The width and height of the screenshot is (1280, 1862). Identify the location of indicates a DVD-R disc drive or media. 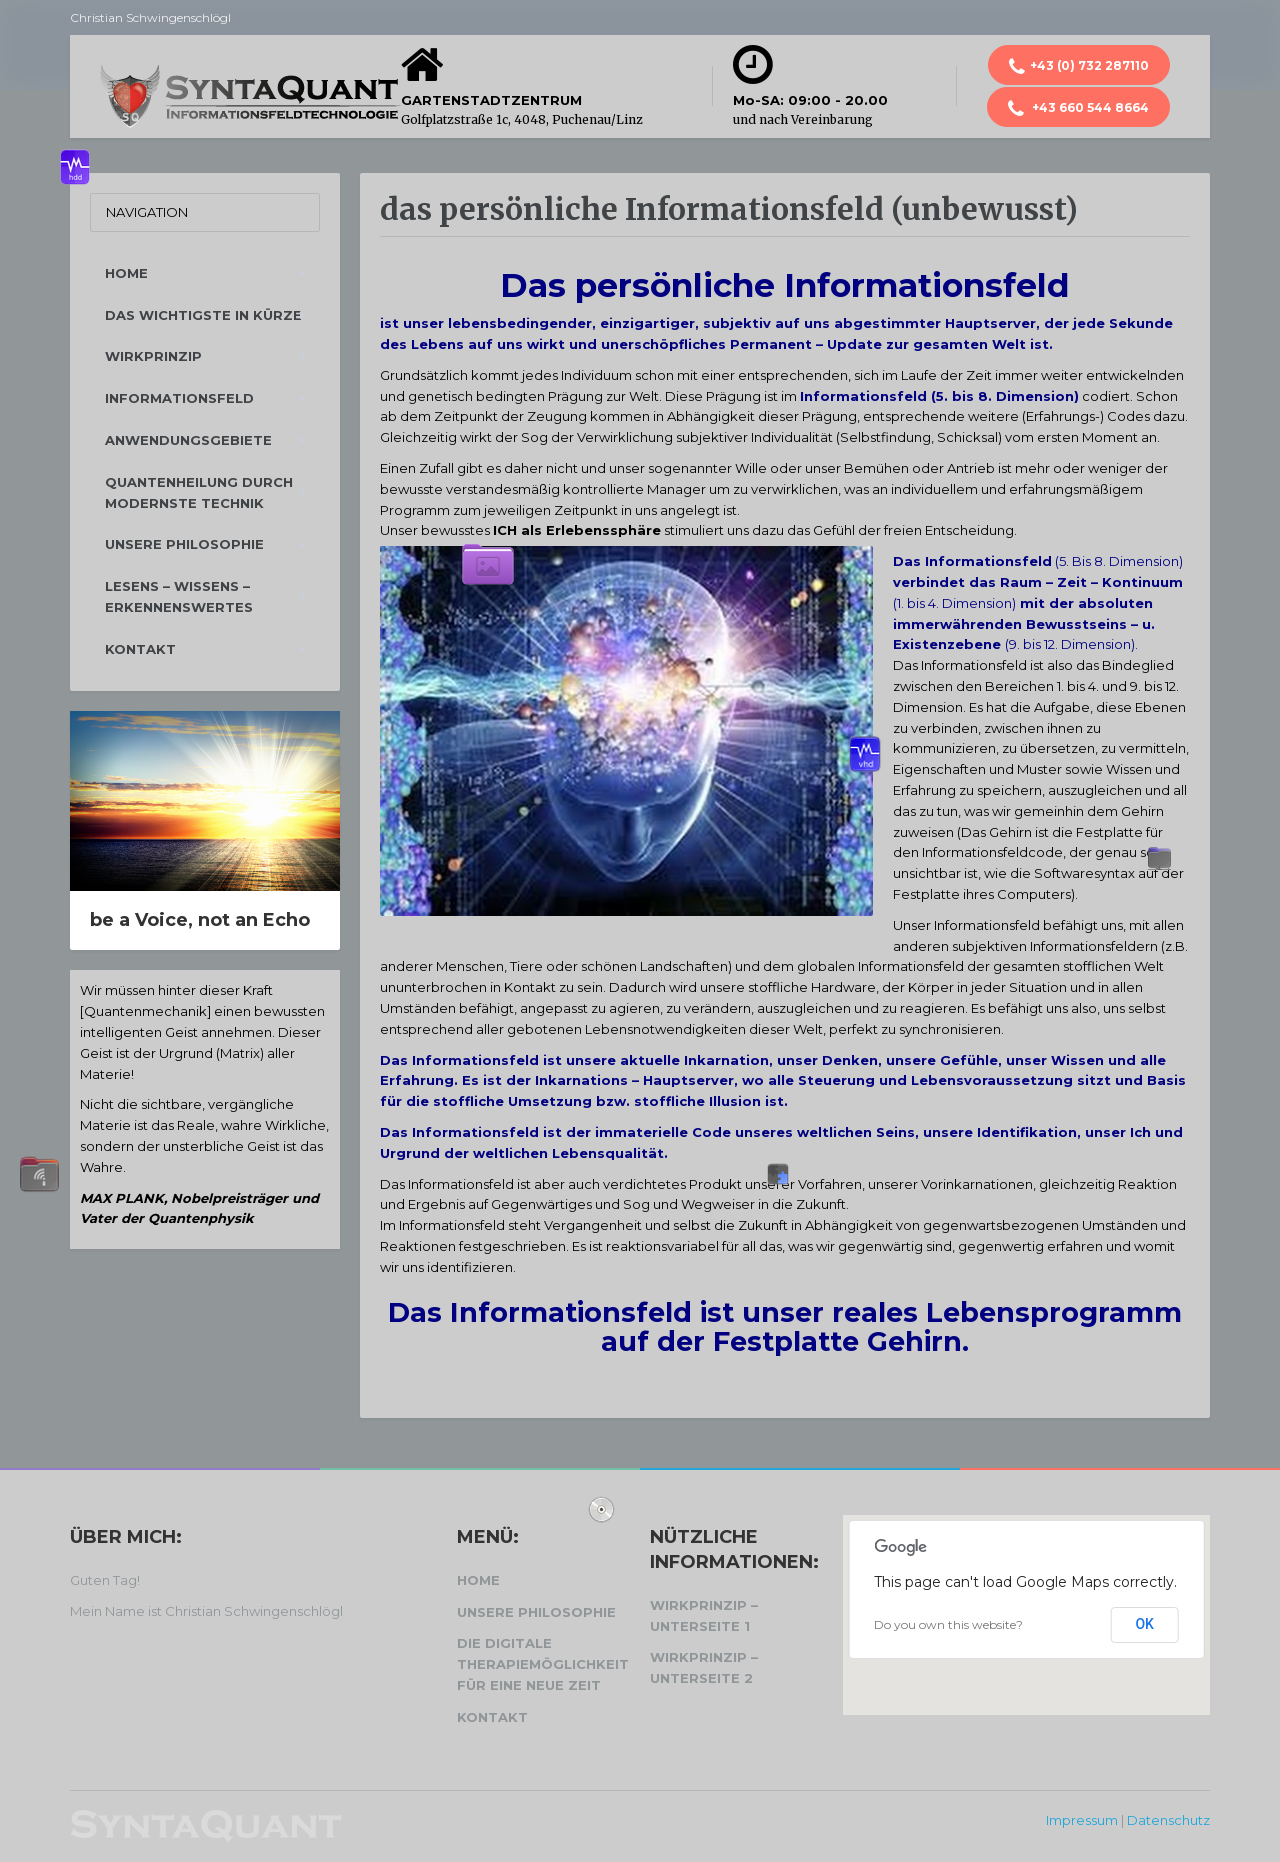
(601, 1509).